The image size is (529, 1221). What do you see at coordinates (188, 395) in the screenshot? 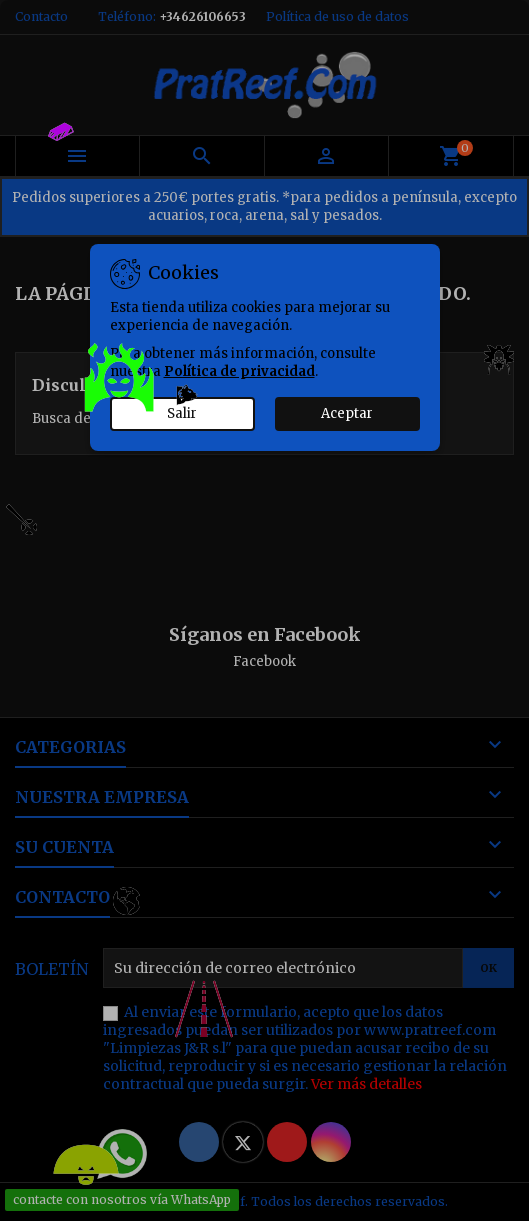
I see `access bear or wildlife-related content in a game` at bounding box center [188, 395].